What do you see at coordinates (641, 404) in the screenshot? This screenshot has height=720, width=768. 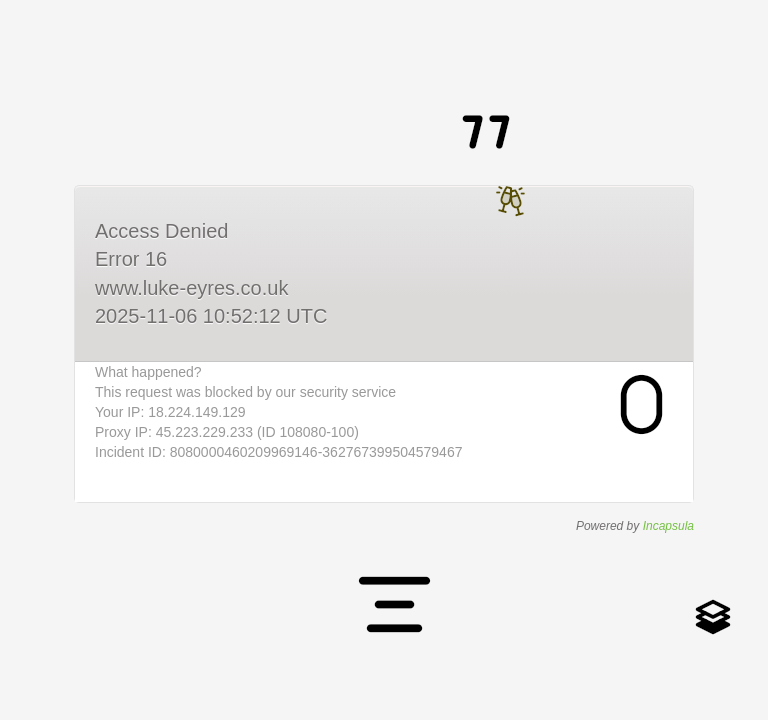 I see `access medication or pharmacy features` at bounding box center [641, 404].